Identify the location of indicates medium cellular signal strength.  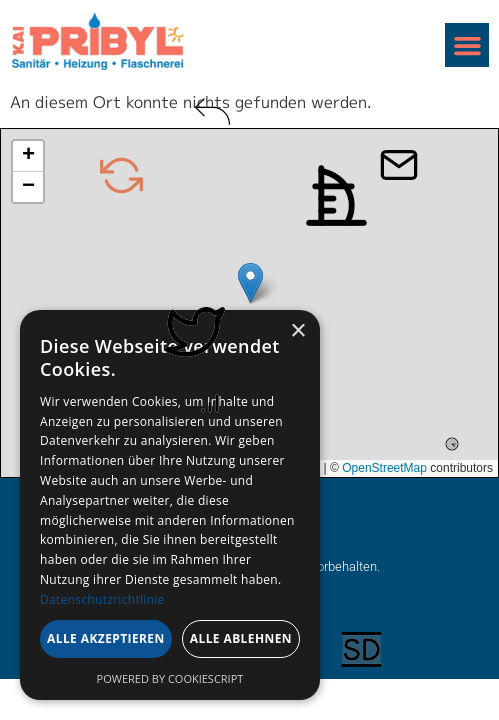
(218, 398).